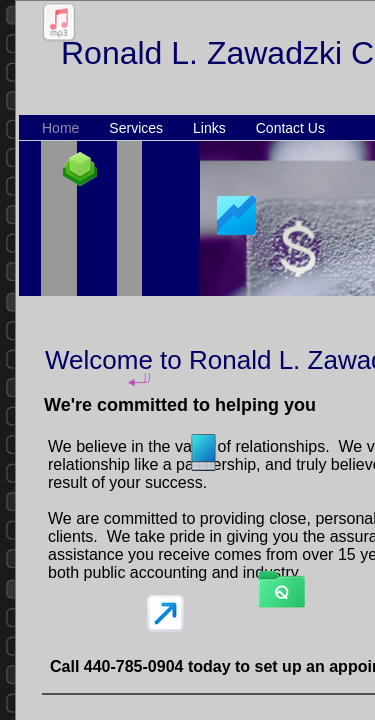 This screenshot has width=375, height=720. Describe the element at coordinates (236, 215) in the screenshot. I see `open the workbooks app for data analysis` at that location.